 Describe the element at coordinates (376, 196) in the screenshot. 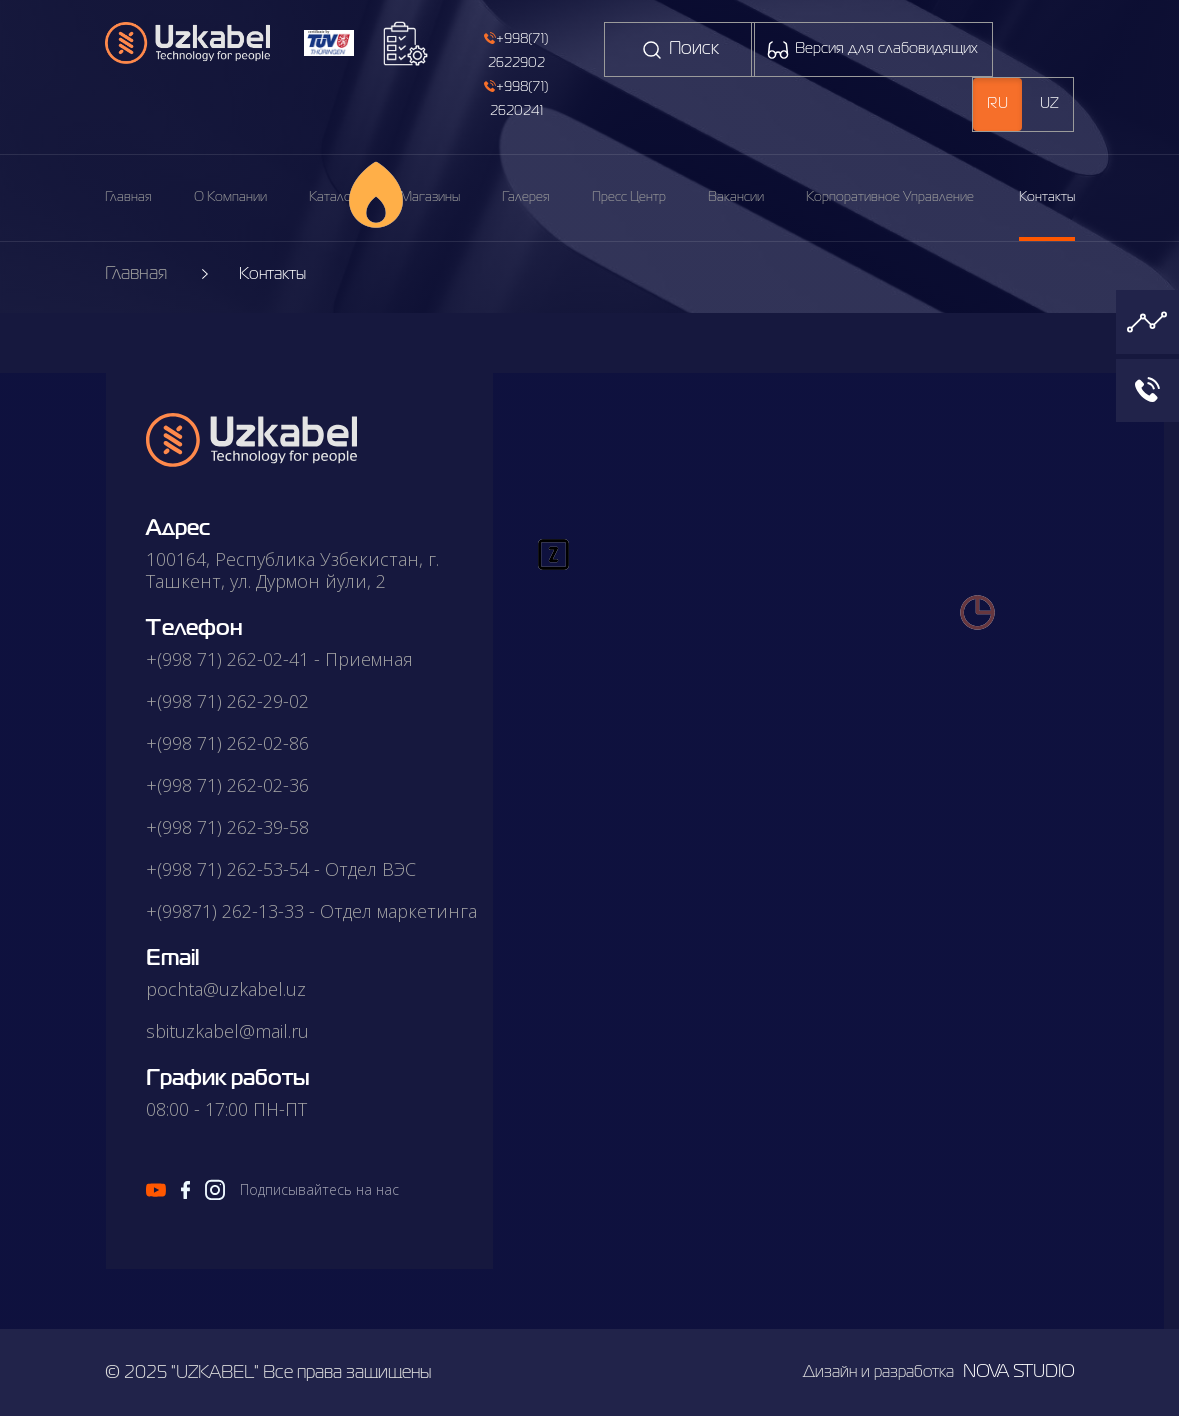

I see `indicates trending or hot content` at that location.